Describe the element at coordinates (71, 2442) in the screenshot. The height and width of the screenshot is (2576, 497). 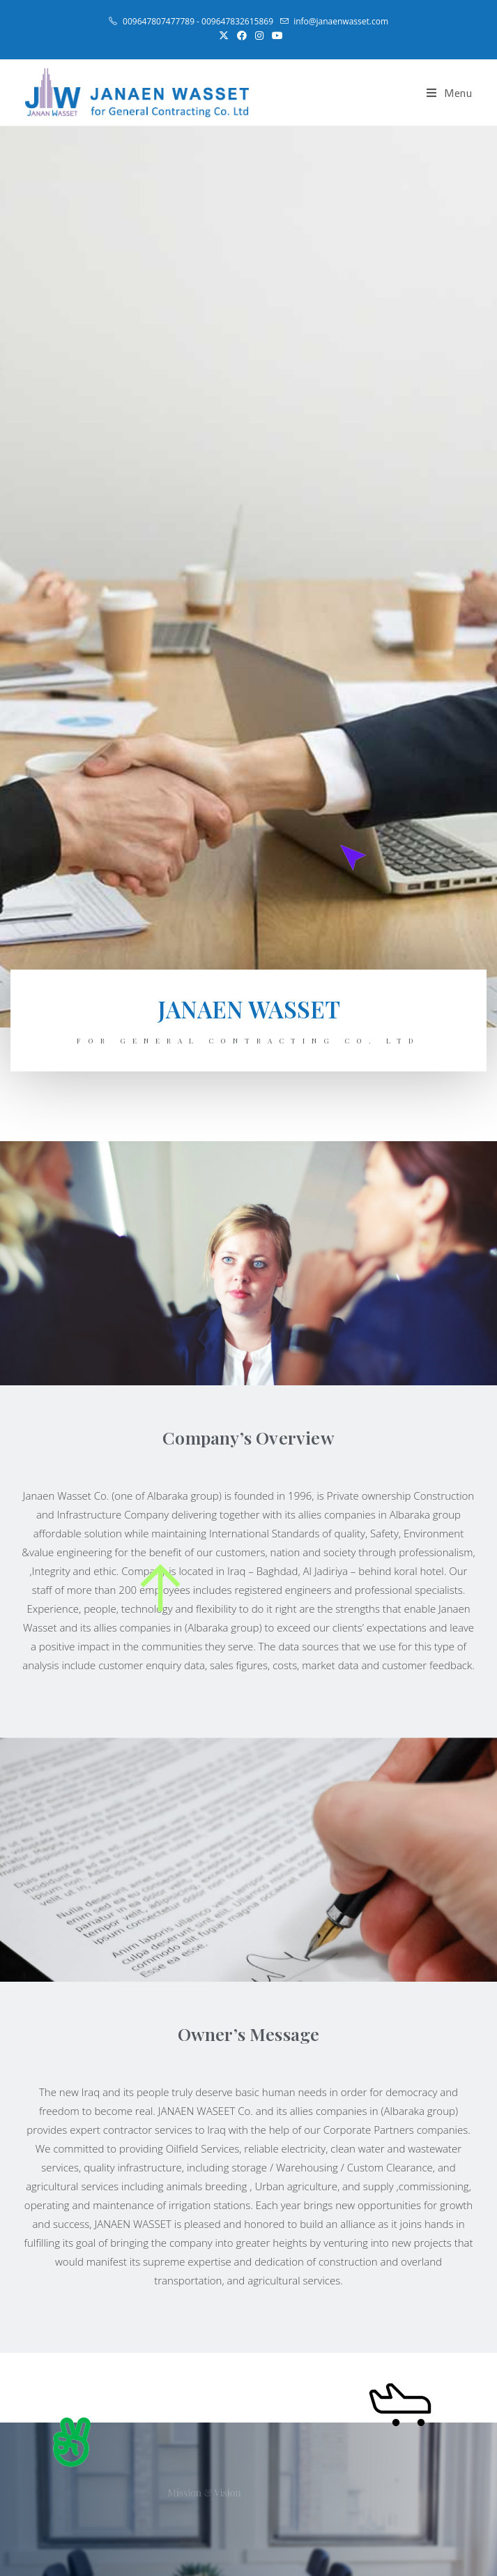
I see `send a peace sign reaction` at that location.